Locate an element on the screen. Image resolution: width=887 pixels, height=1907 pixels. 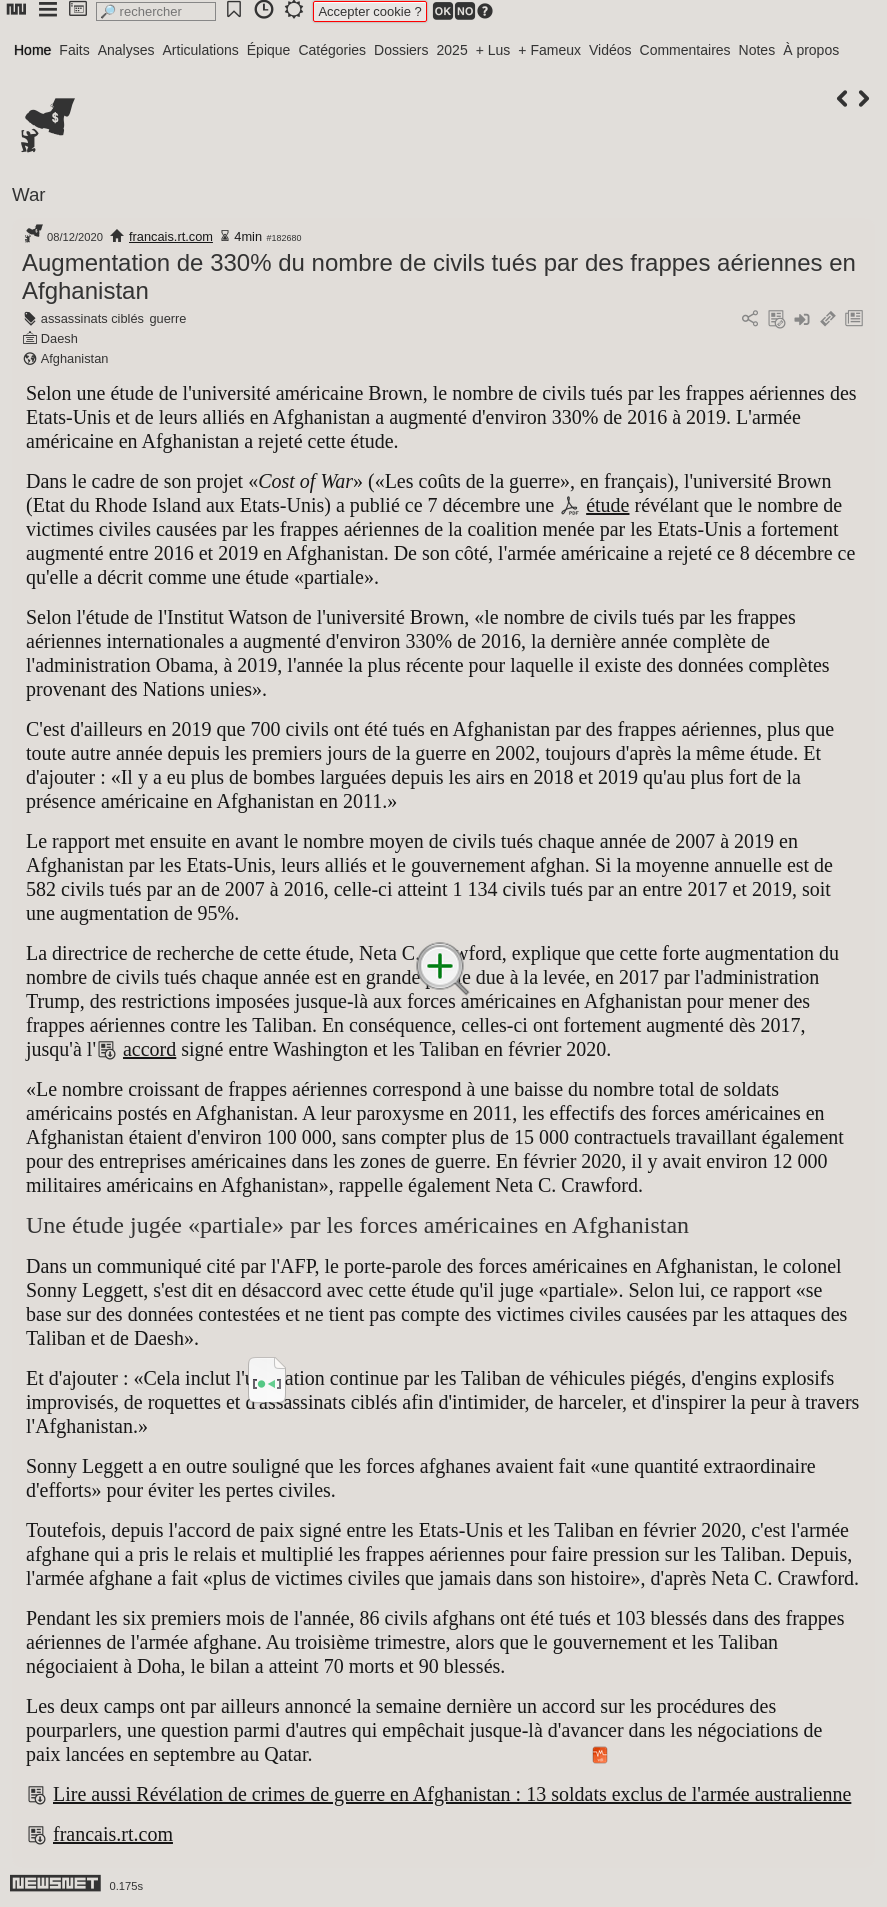
VirtualBox disk image file is located at coordinates (600, 1755).